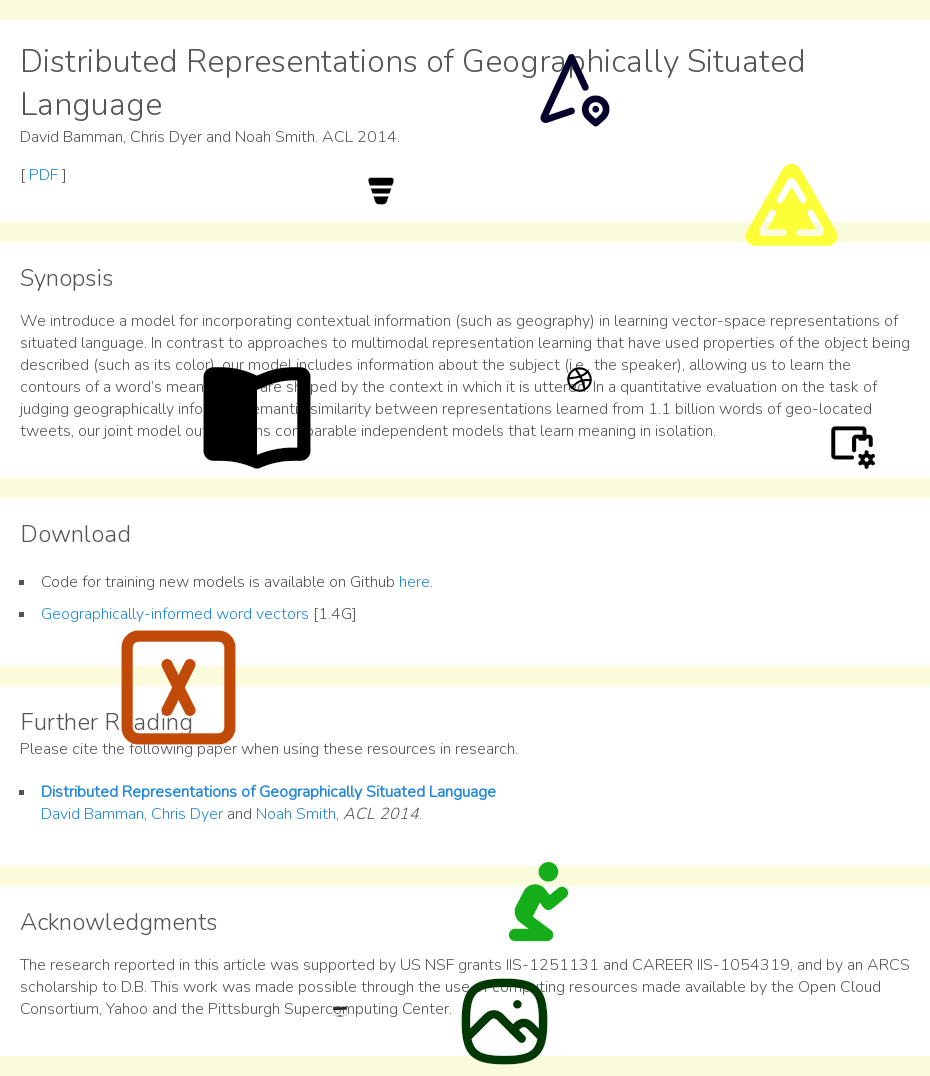 Image resolution: width=930 pixels, height=1076 pixels. Describe the element at coordinates (178, 687) in the screenshot. I see `close or dismiss a dialog box` at that location.